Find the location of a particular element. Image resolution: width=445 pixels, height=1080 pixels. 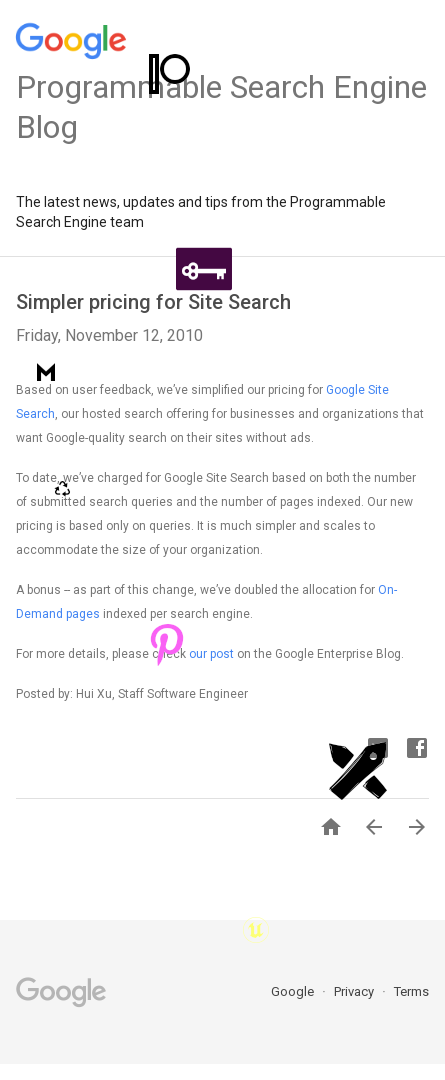

unreal engine logo is located at coordinates (256, 930).